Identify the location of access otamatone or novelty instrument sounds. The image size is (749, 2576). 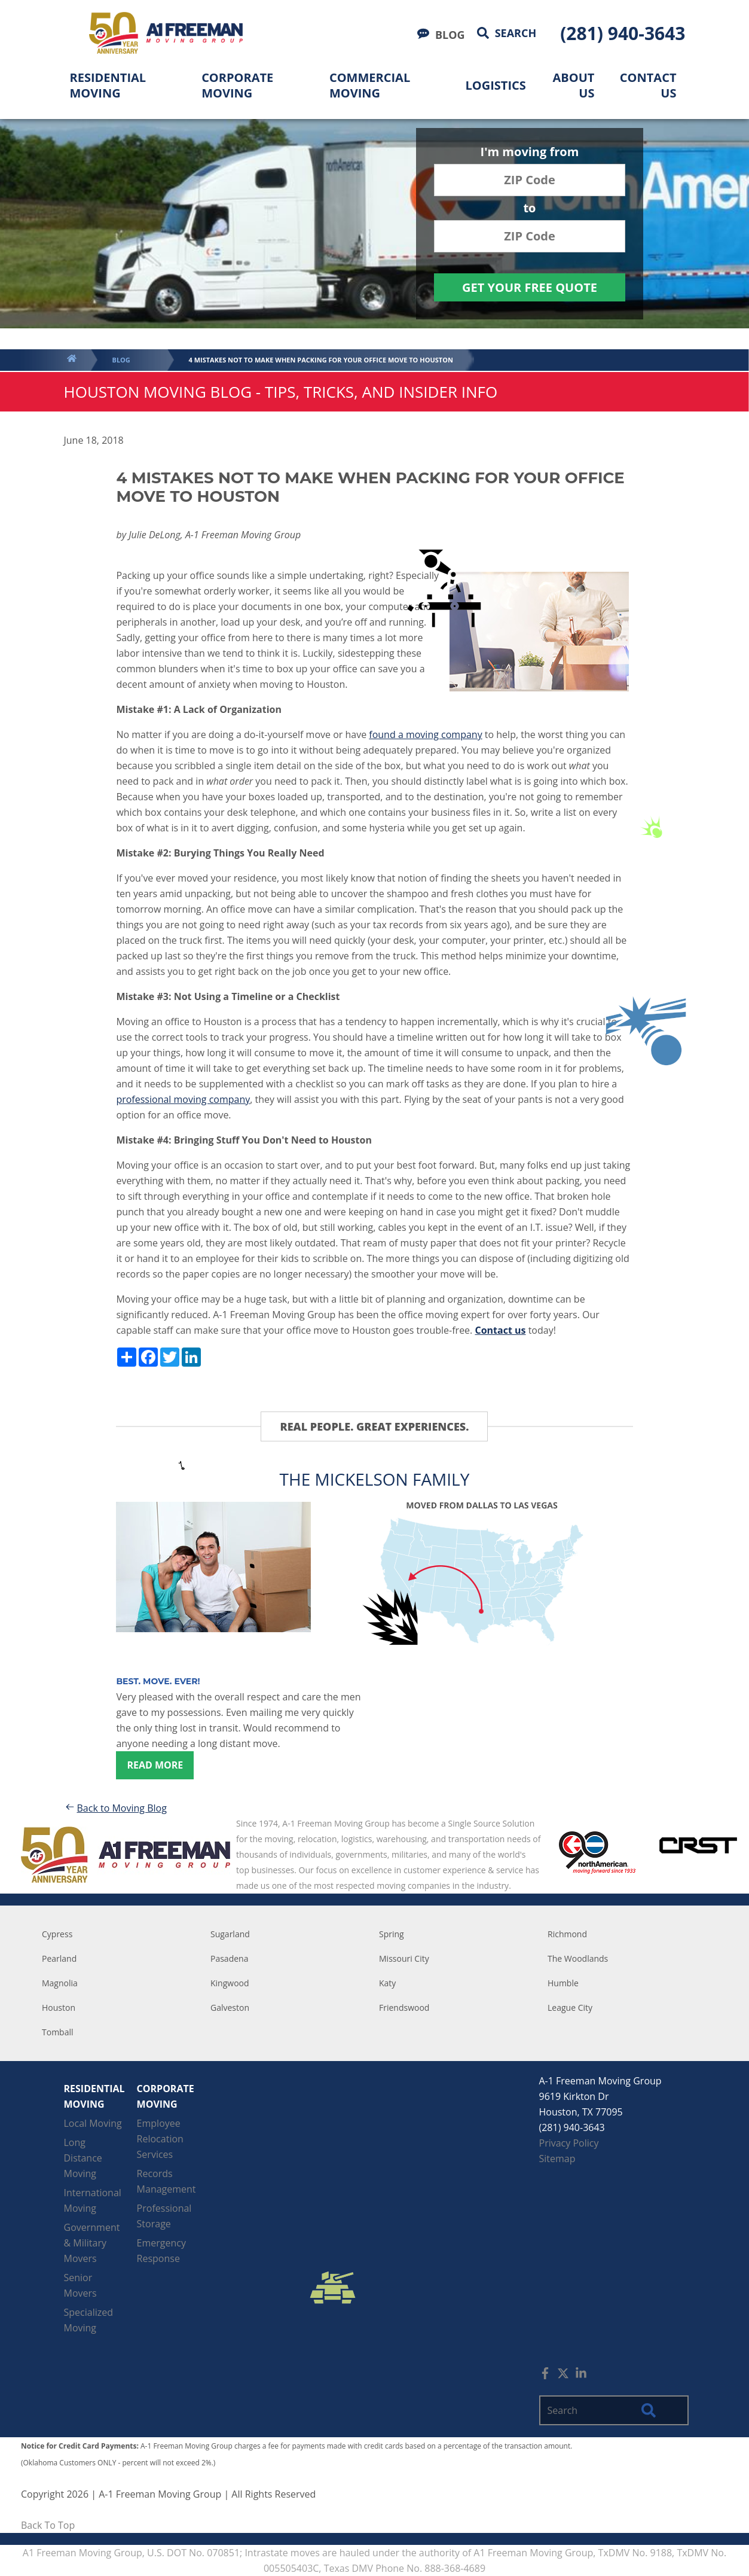
(182, 1465).